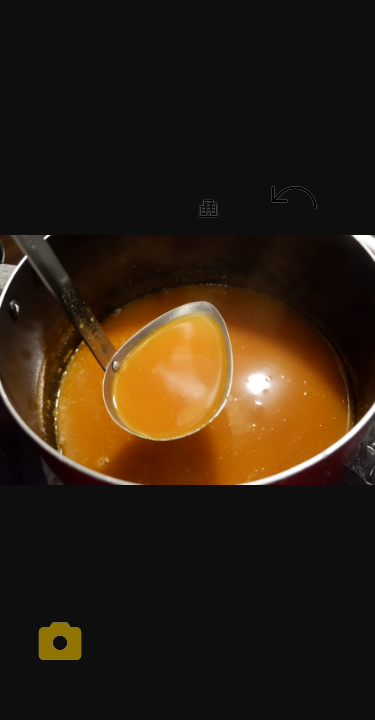 The image size is (375, 720). Describe the element at coordinates (60, 642) in the screenshot. I see `take a photo` at that location.